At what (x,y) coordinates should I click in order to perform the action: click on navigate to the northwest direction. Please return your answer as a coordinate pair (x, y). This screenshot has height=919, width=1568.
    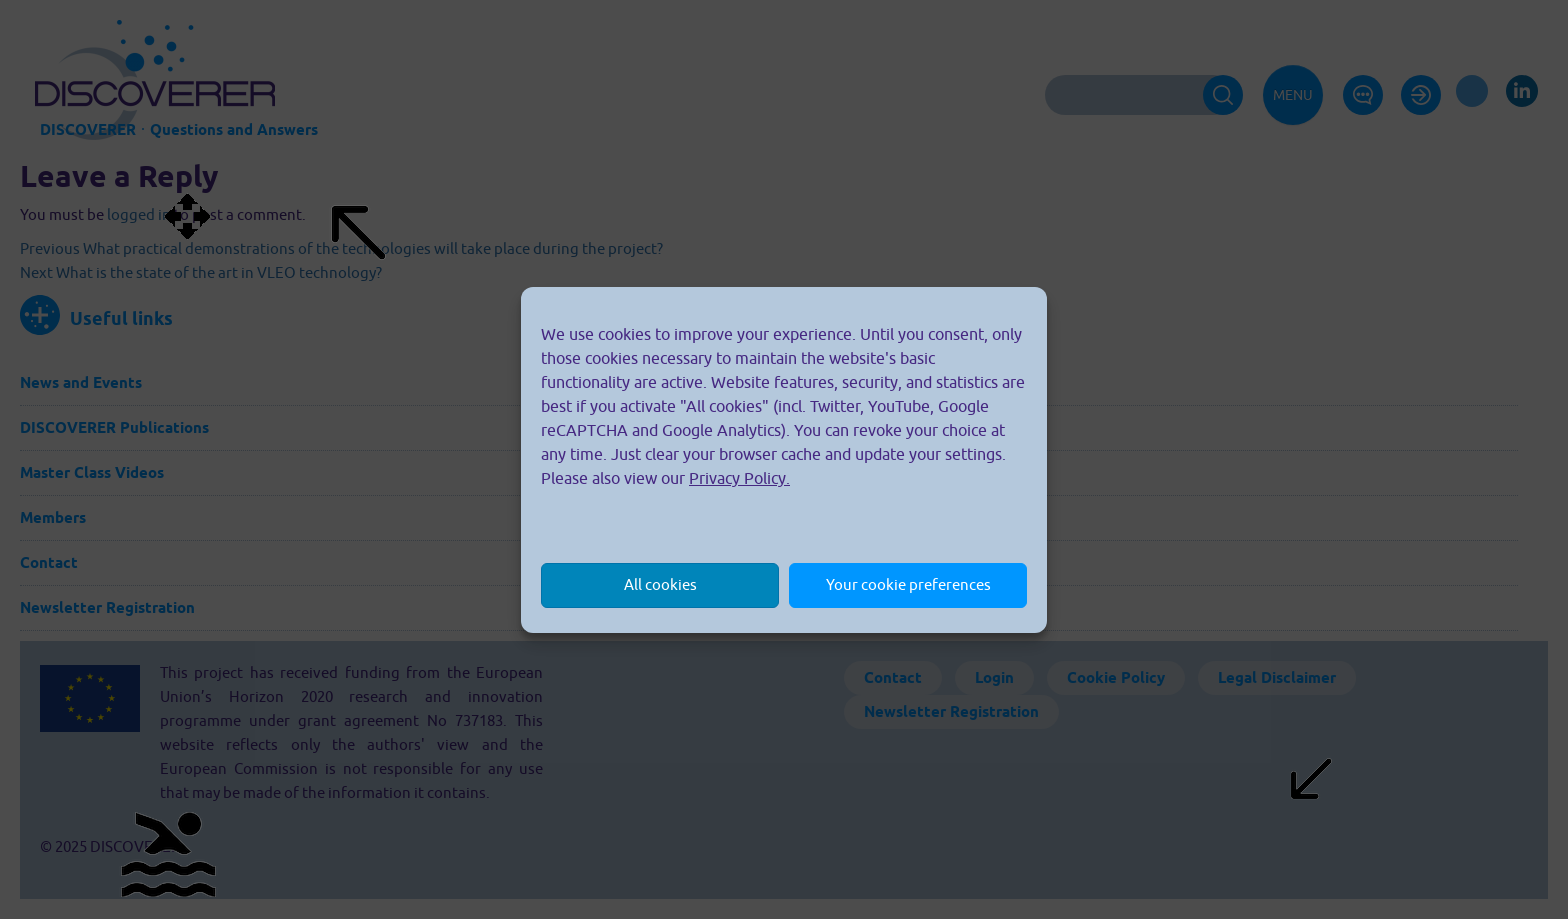
    Looking at the image, I should click on (357, 231).